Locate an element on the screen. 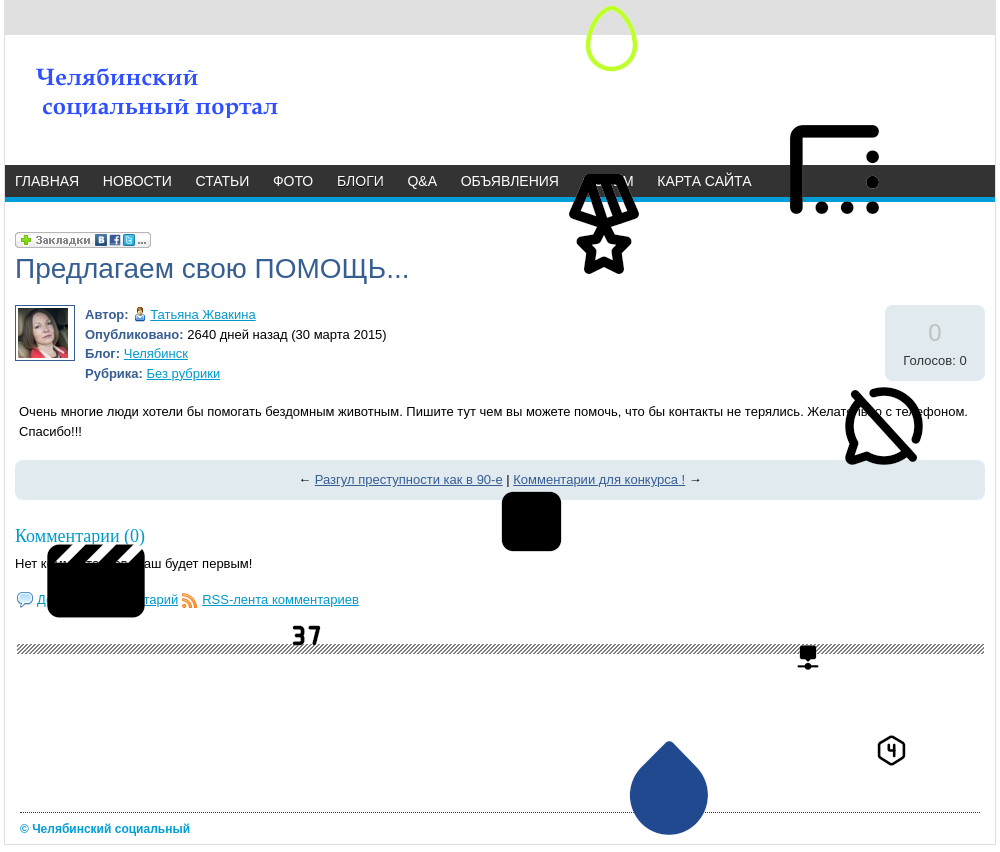  select border style for an element is located at coordinates (834, 169).